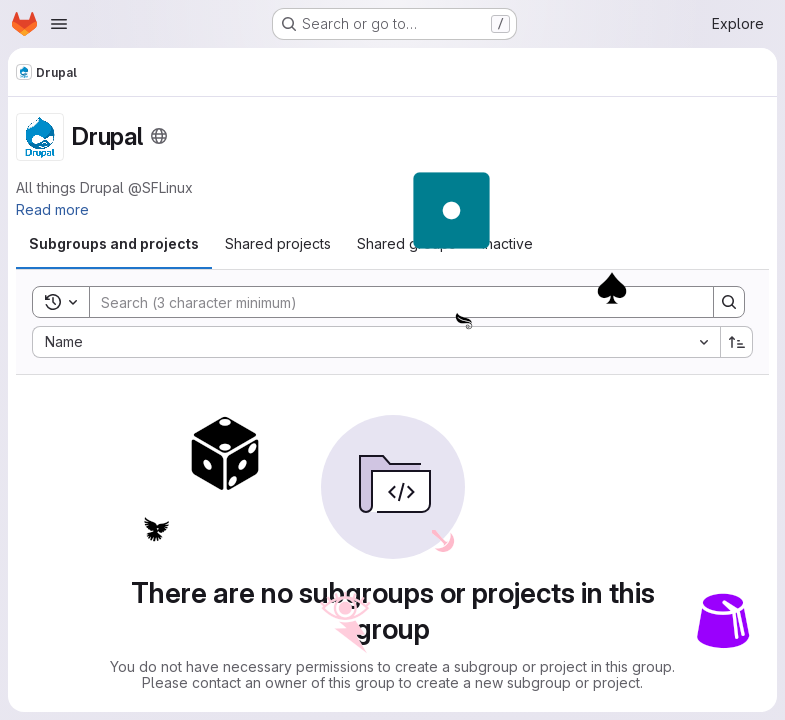  I want to click on indicates natural or organic content, so click(464, 321).